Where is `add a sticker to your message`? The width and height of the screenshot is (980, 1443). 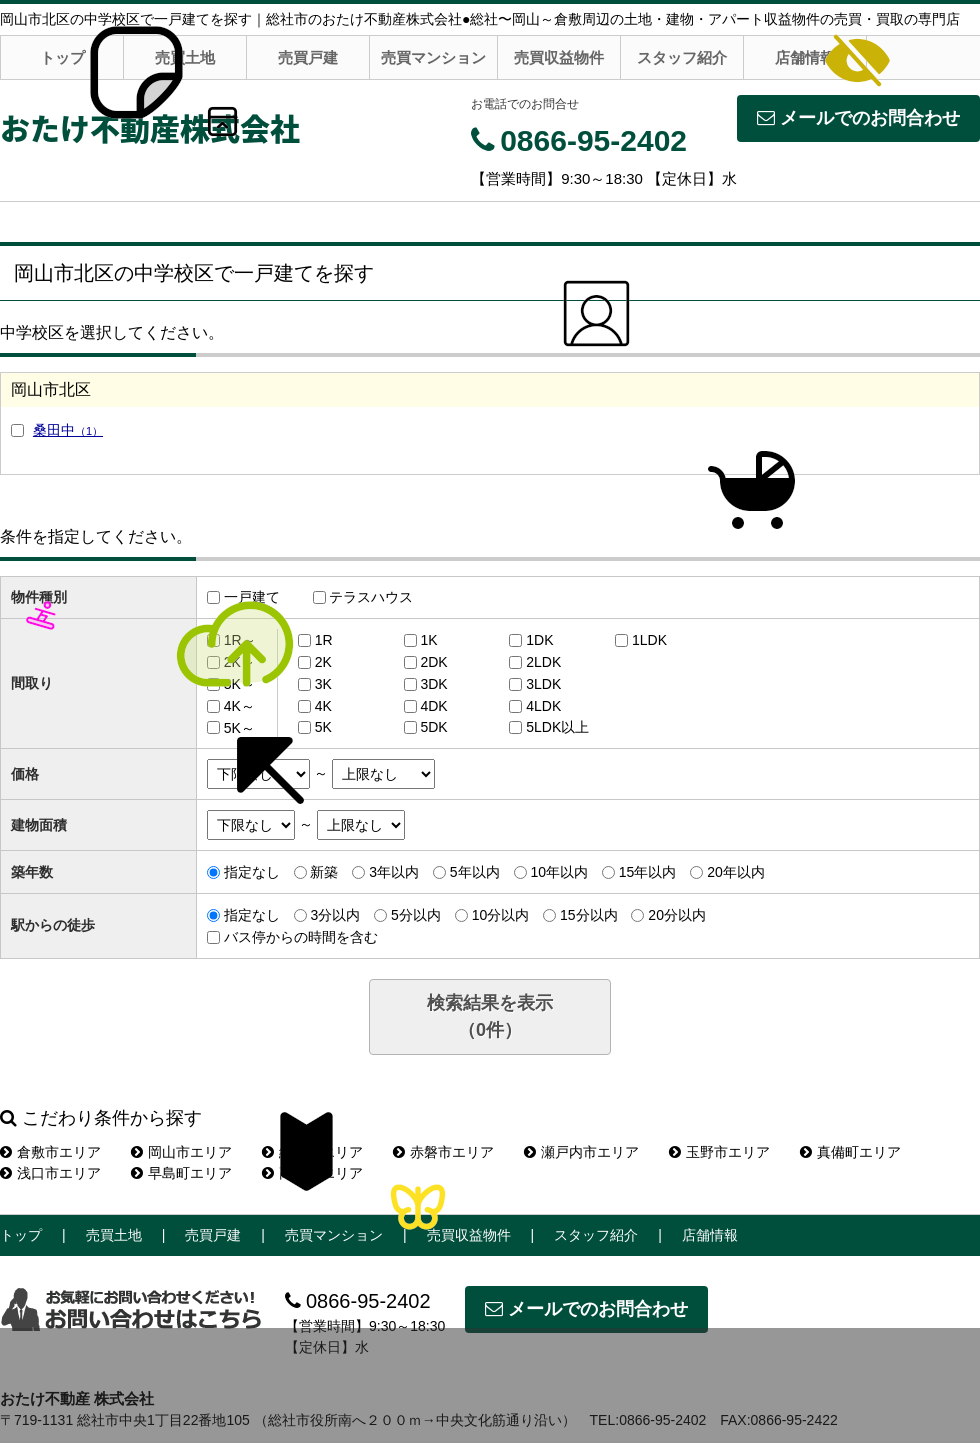
add a sticker to your message is located at coordinates (136, 72).